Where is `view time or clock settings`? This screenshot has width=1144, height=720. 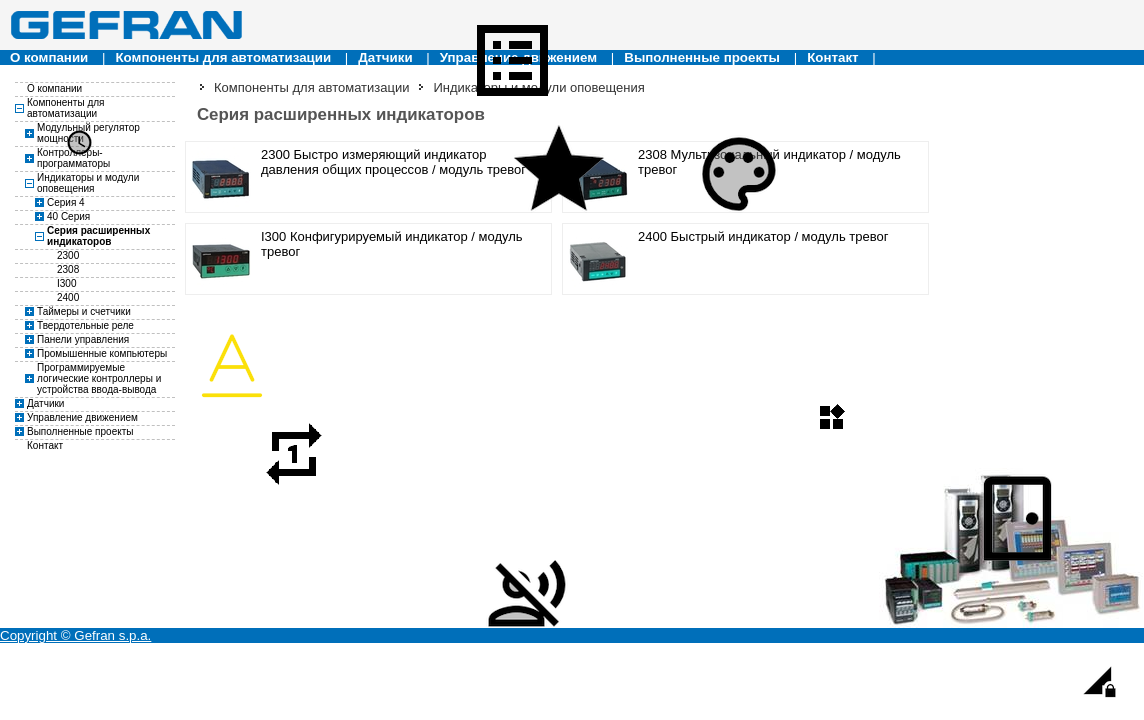 view time or clock settings is located at coordinates (79, 142).